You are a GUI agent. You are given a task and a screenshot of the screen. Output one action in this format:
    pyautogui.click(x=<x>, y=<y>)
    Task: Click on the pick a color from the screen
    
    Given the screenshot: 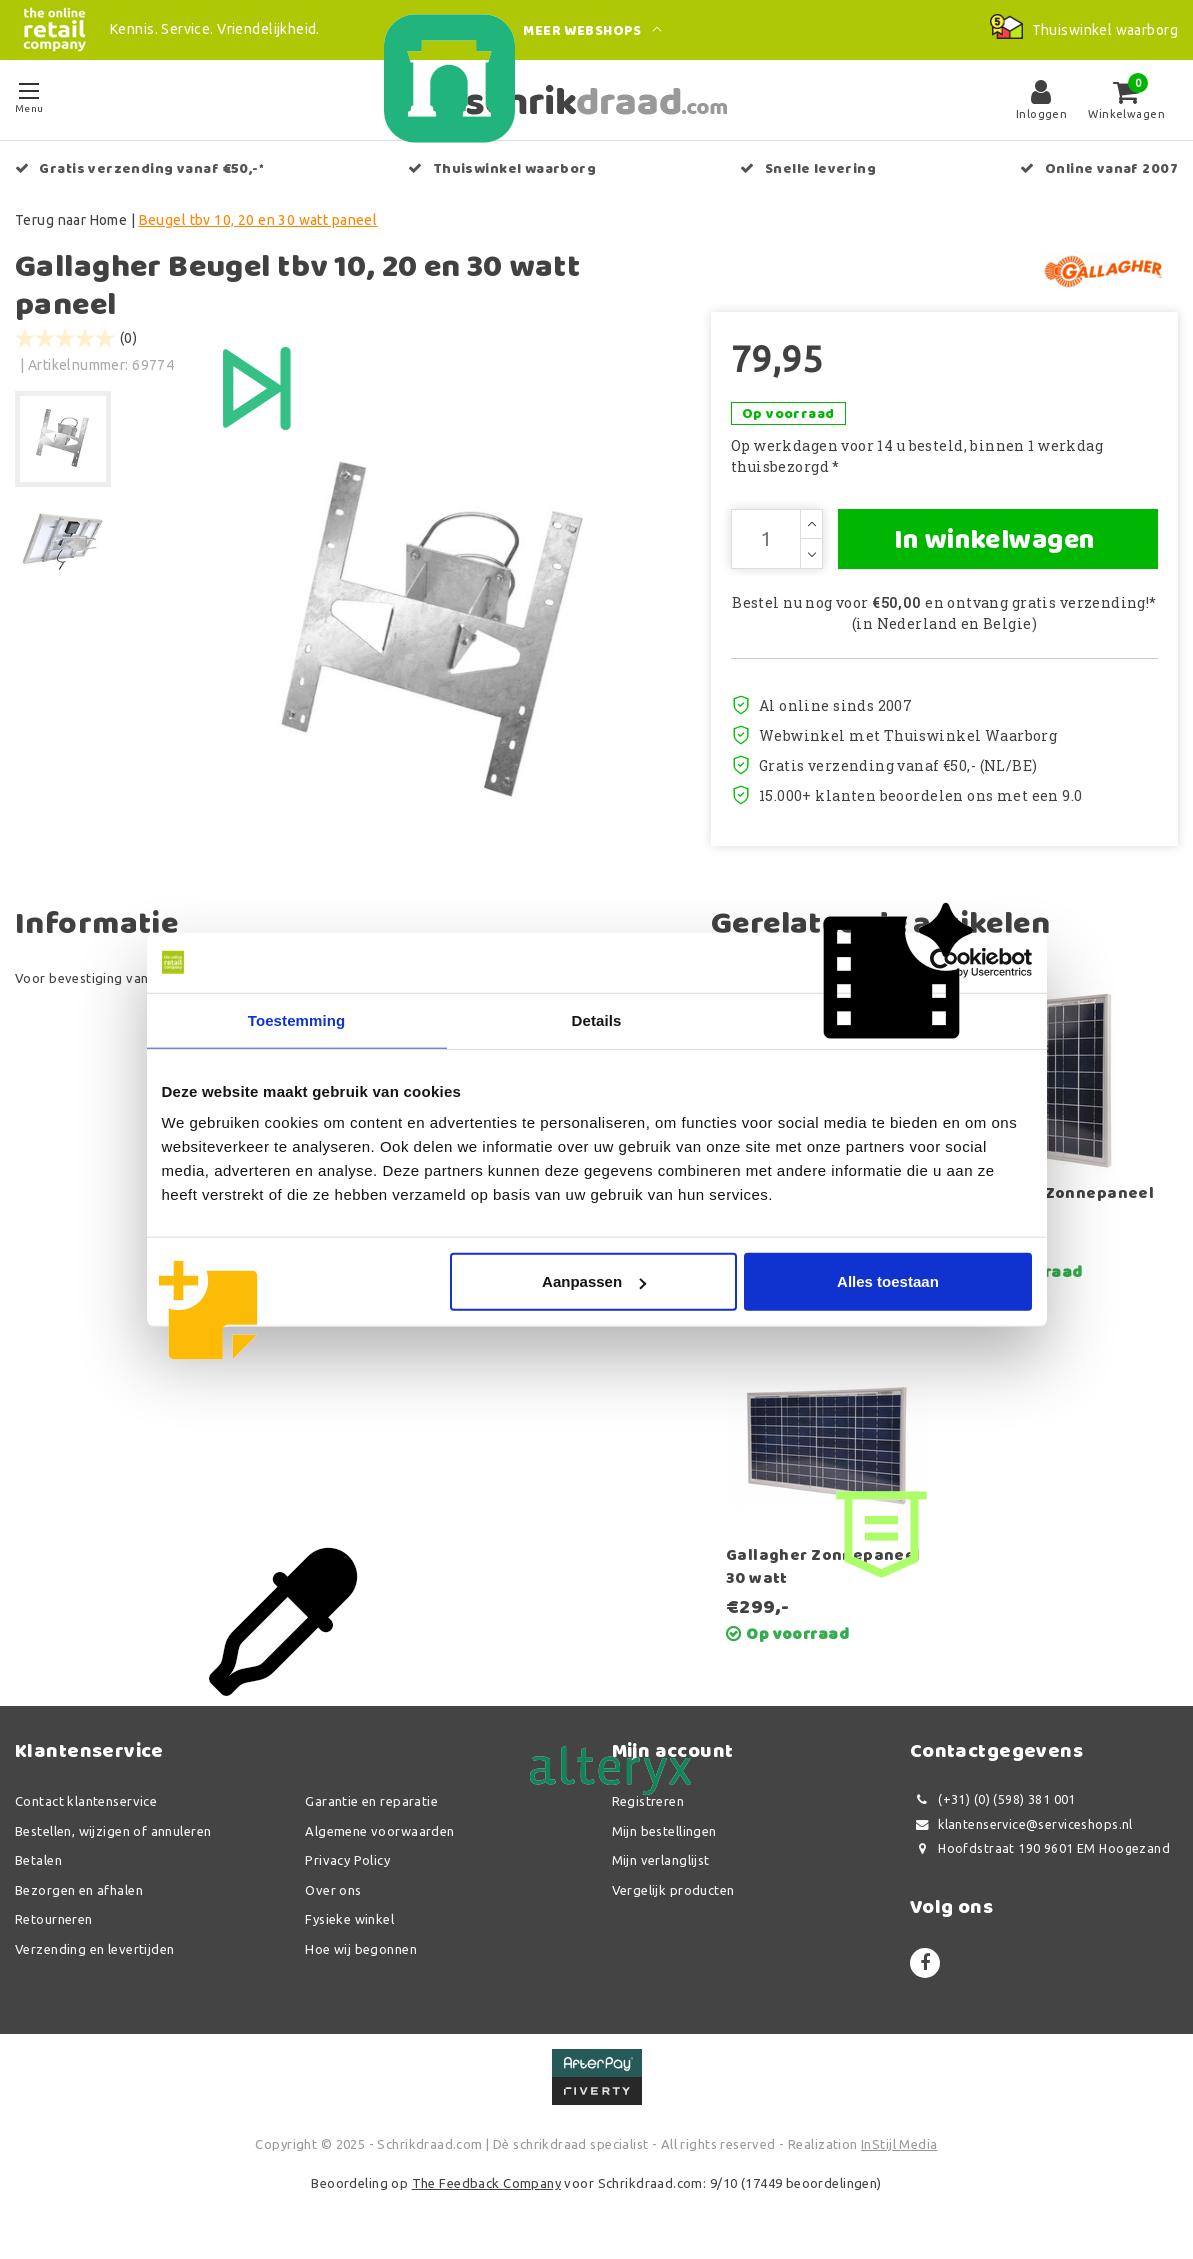 What is the action you would take?
    pyautogui.click(x=282, y=1622)
    